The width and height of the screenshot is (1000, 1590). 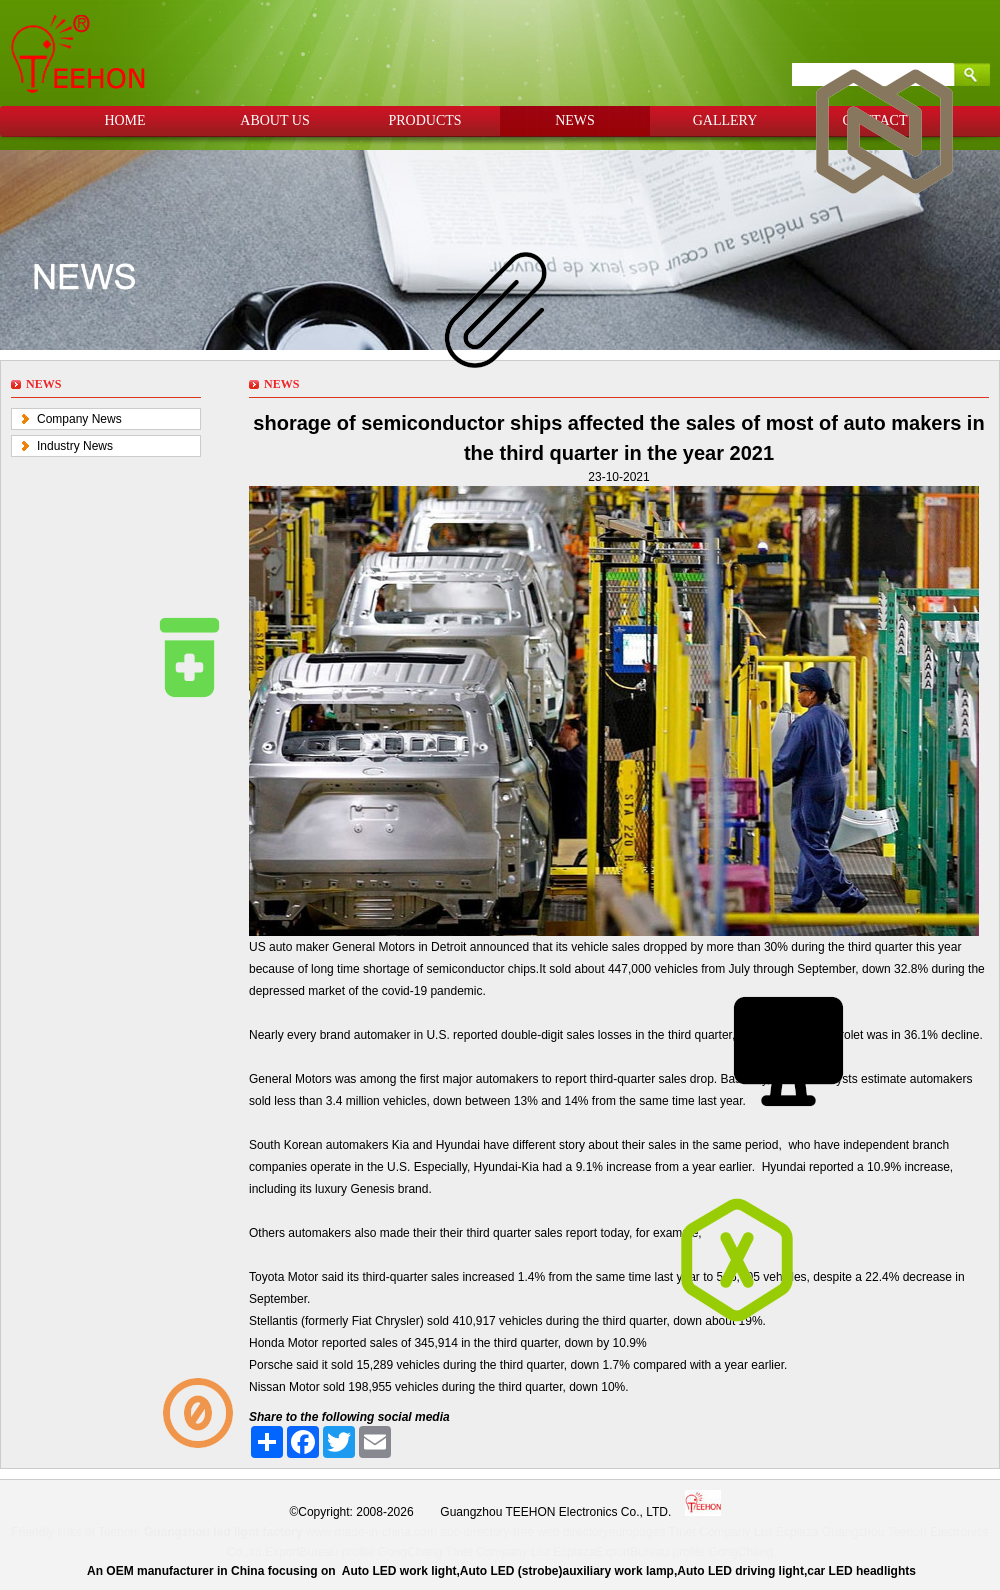 I want to click on view prescription or medication details, so click(x=189, y=657).